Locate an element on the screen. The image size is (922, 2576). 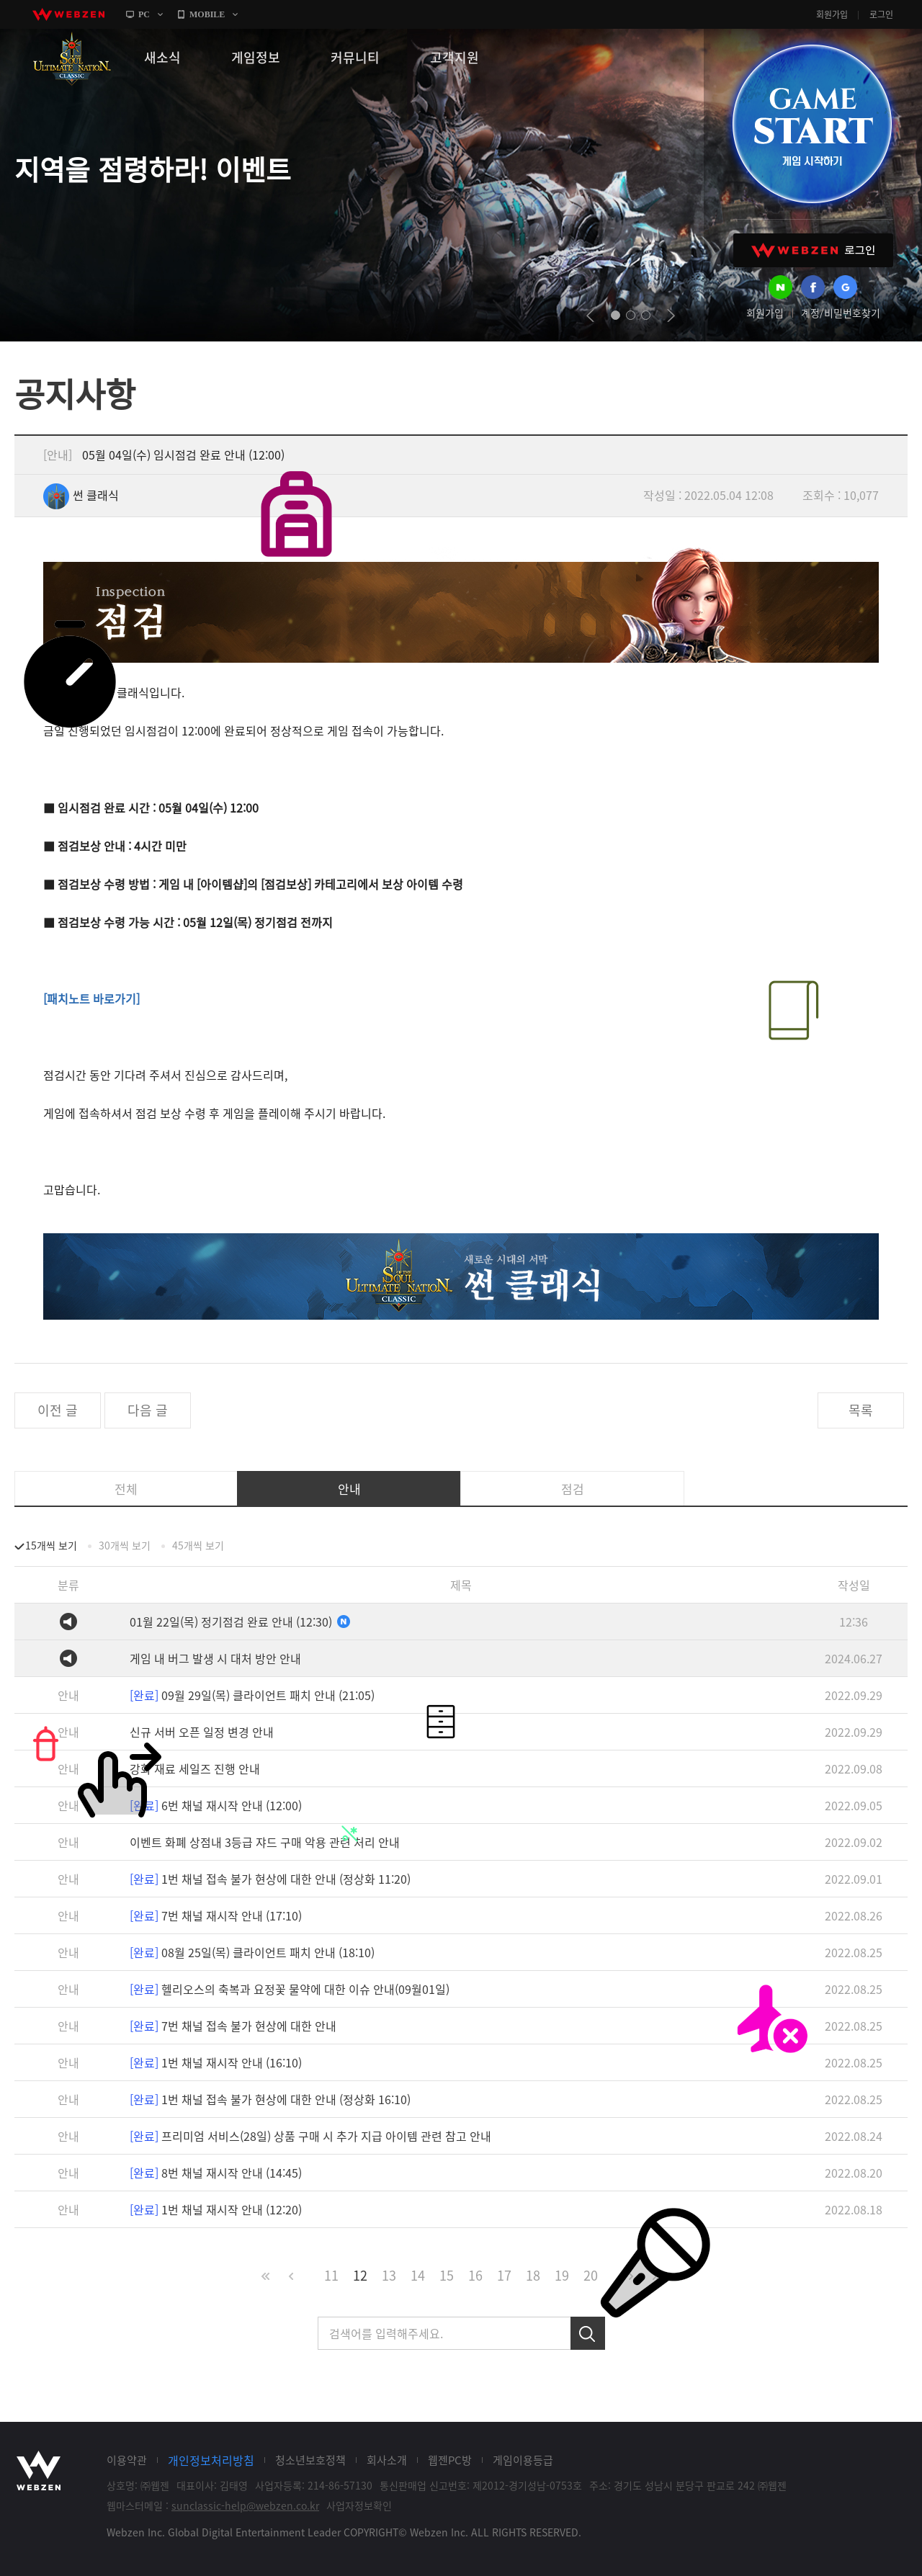
access storage or file organization is located at coordinates (441, 1722).